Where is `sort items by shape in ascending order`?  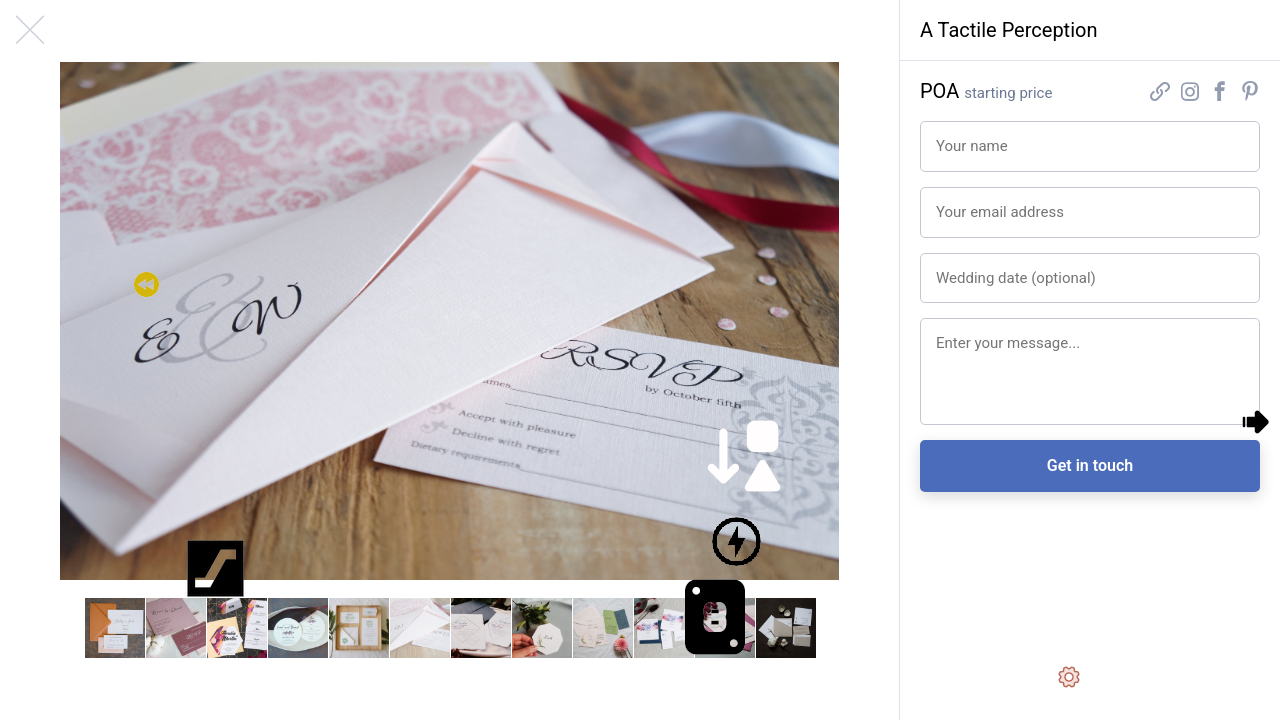 sort items by shape in ascending order is located at coordinates (743, 456).